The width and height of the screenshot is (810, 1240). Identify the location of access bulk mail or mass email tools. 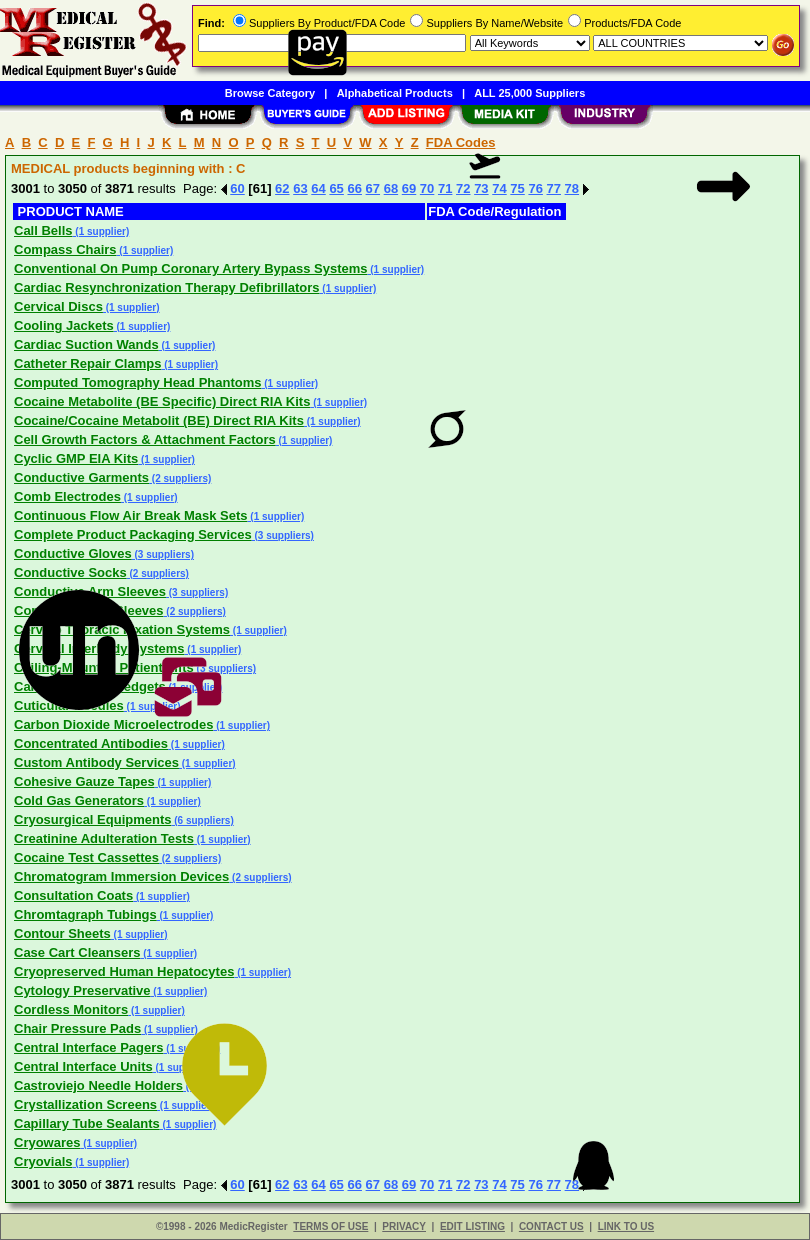
(188, 687).